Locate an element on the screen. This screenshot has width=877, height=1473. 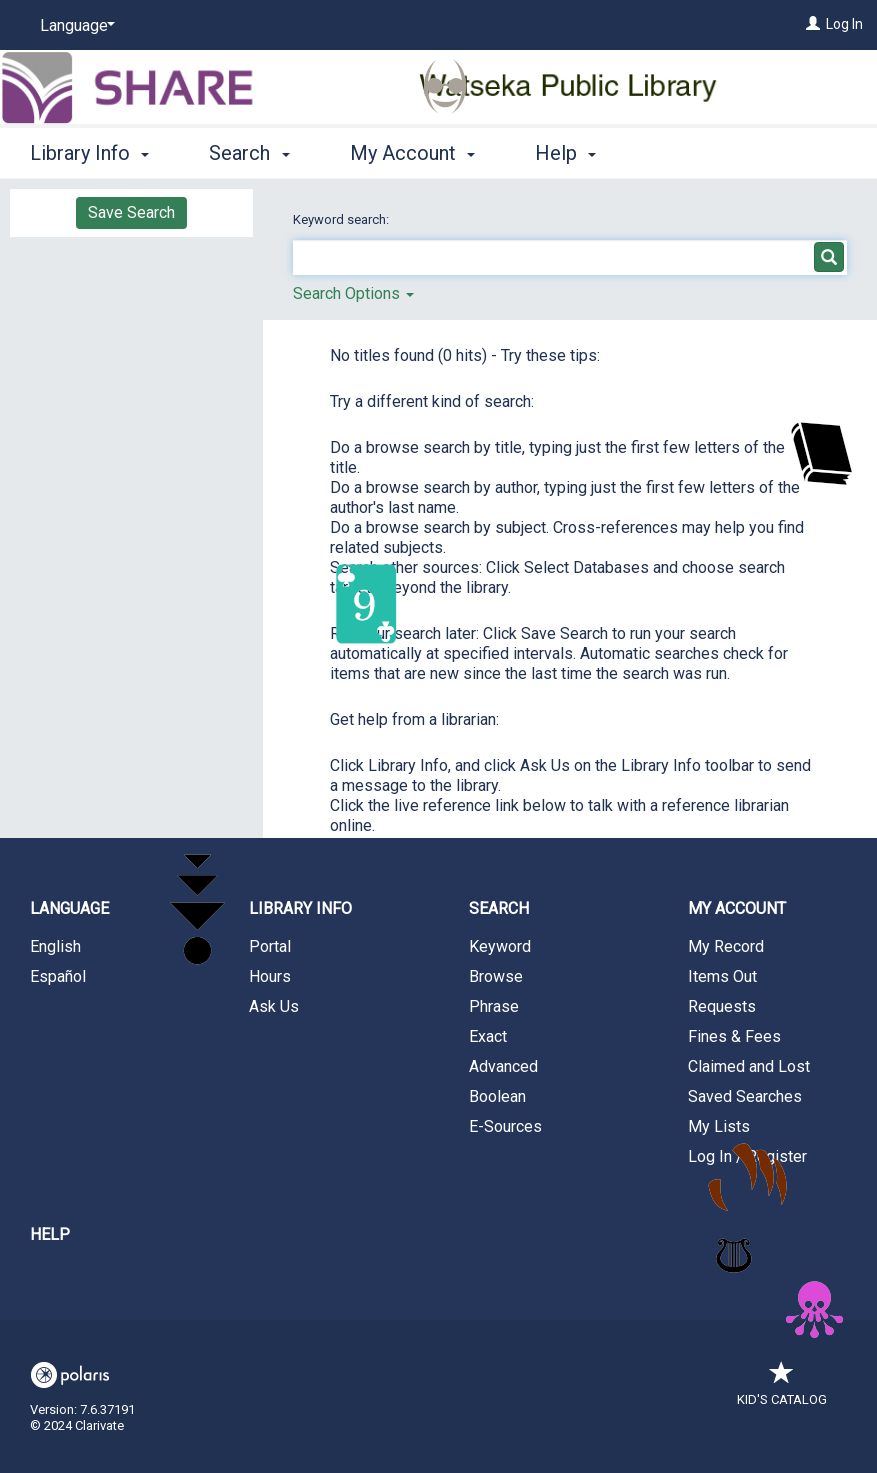
activate grab or snatch ability is located at coordinates (748, 1183).